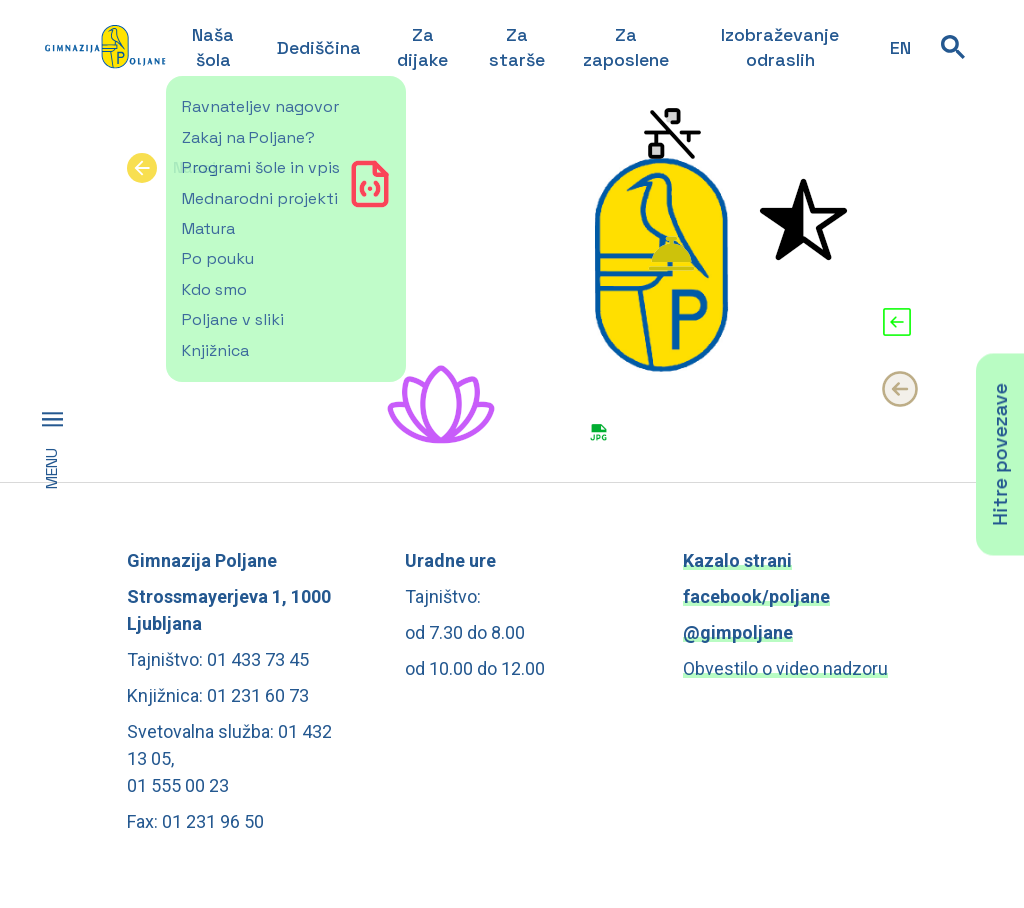  Describe the element at coordinates (672, 134) in the screenshot. I see `network connection unavailable` at that location.